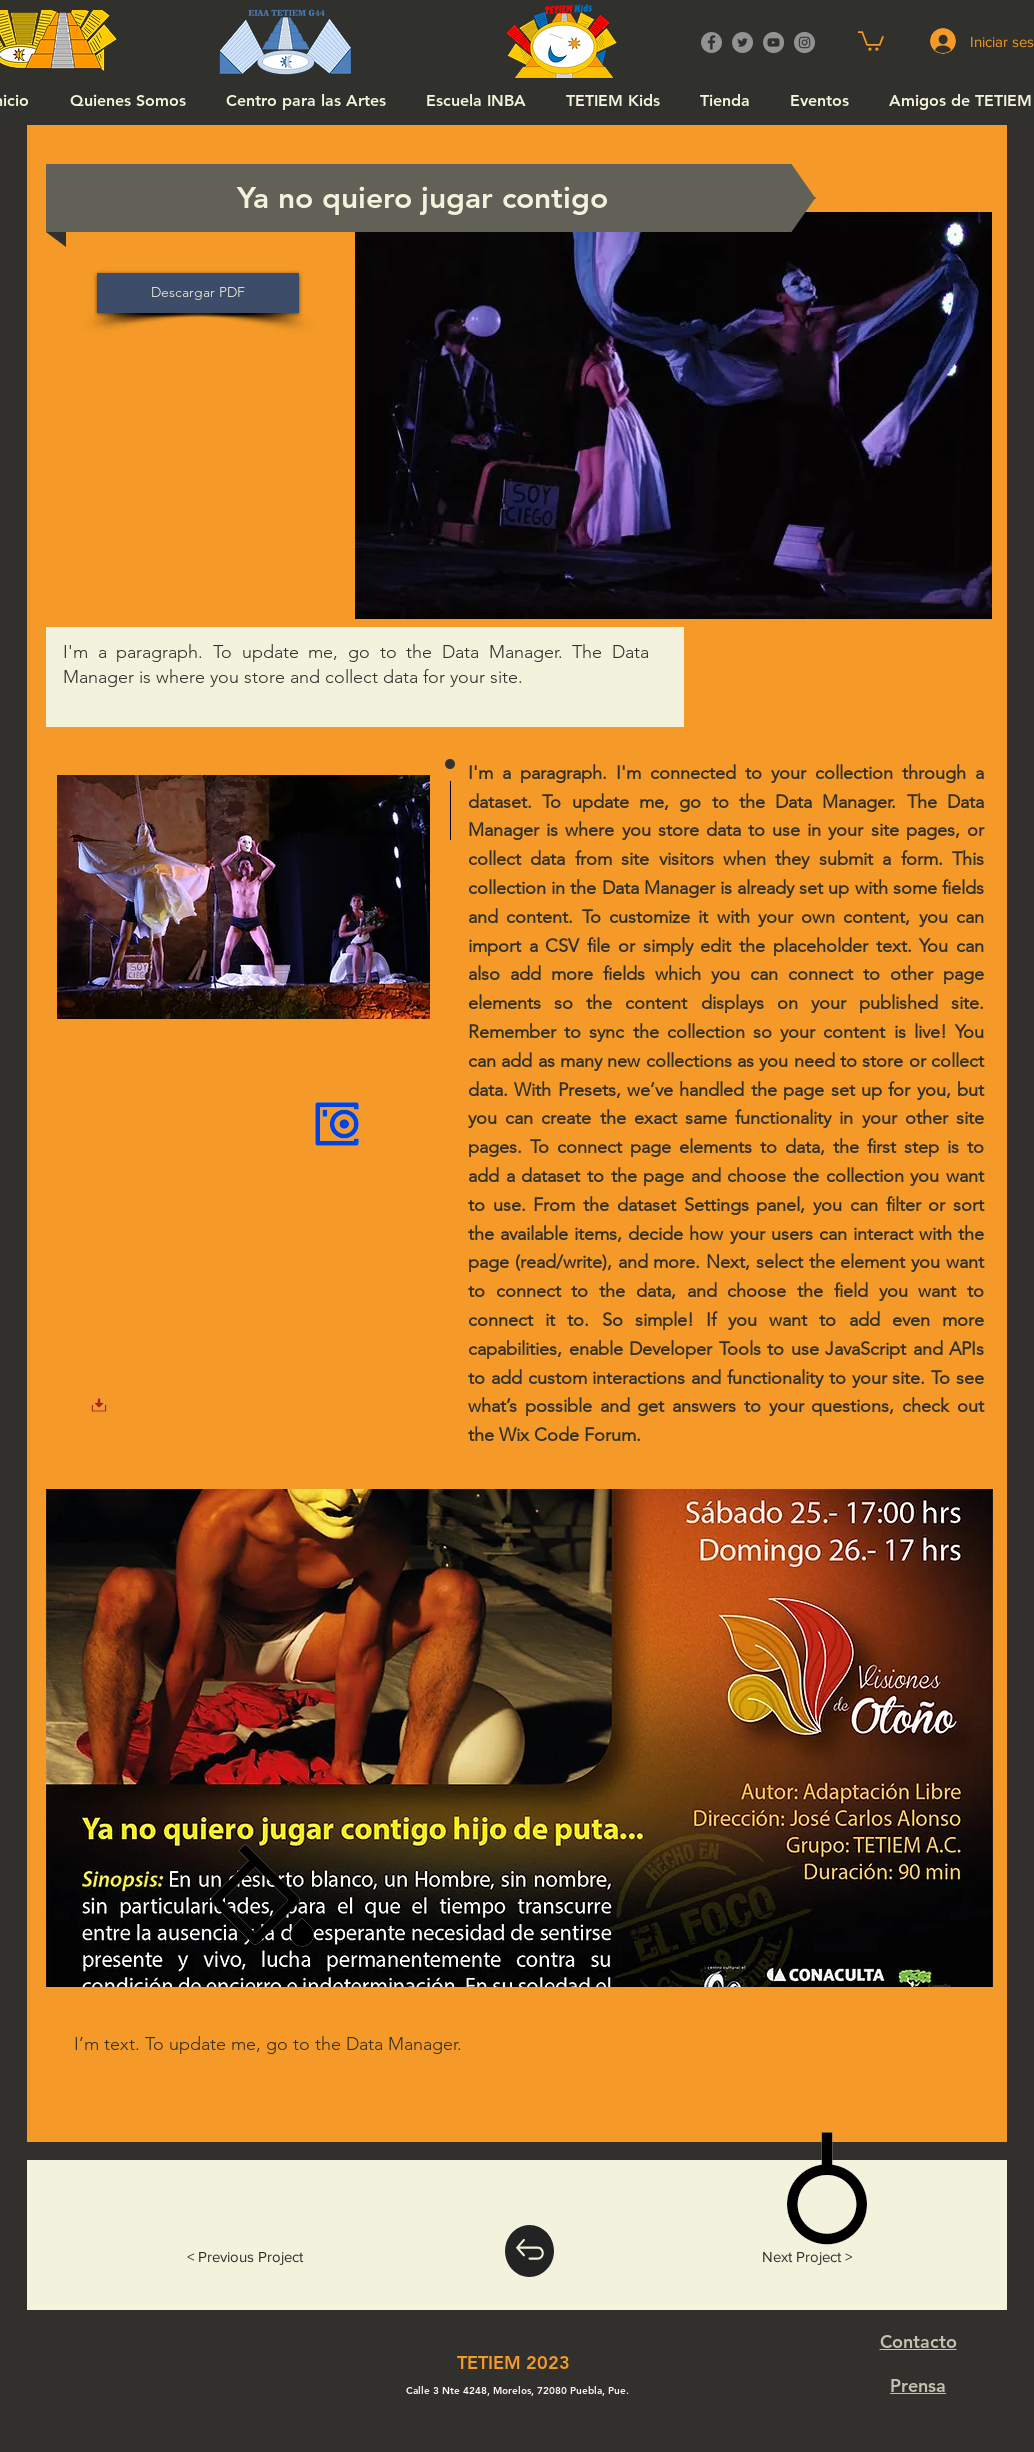 The image size is (1034, 2452). I want to click on access color fill or paint tool, so click(260, 1895).